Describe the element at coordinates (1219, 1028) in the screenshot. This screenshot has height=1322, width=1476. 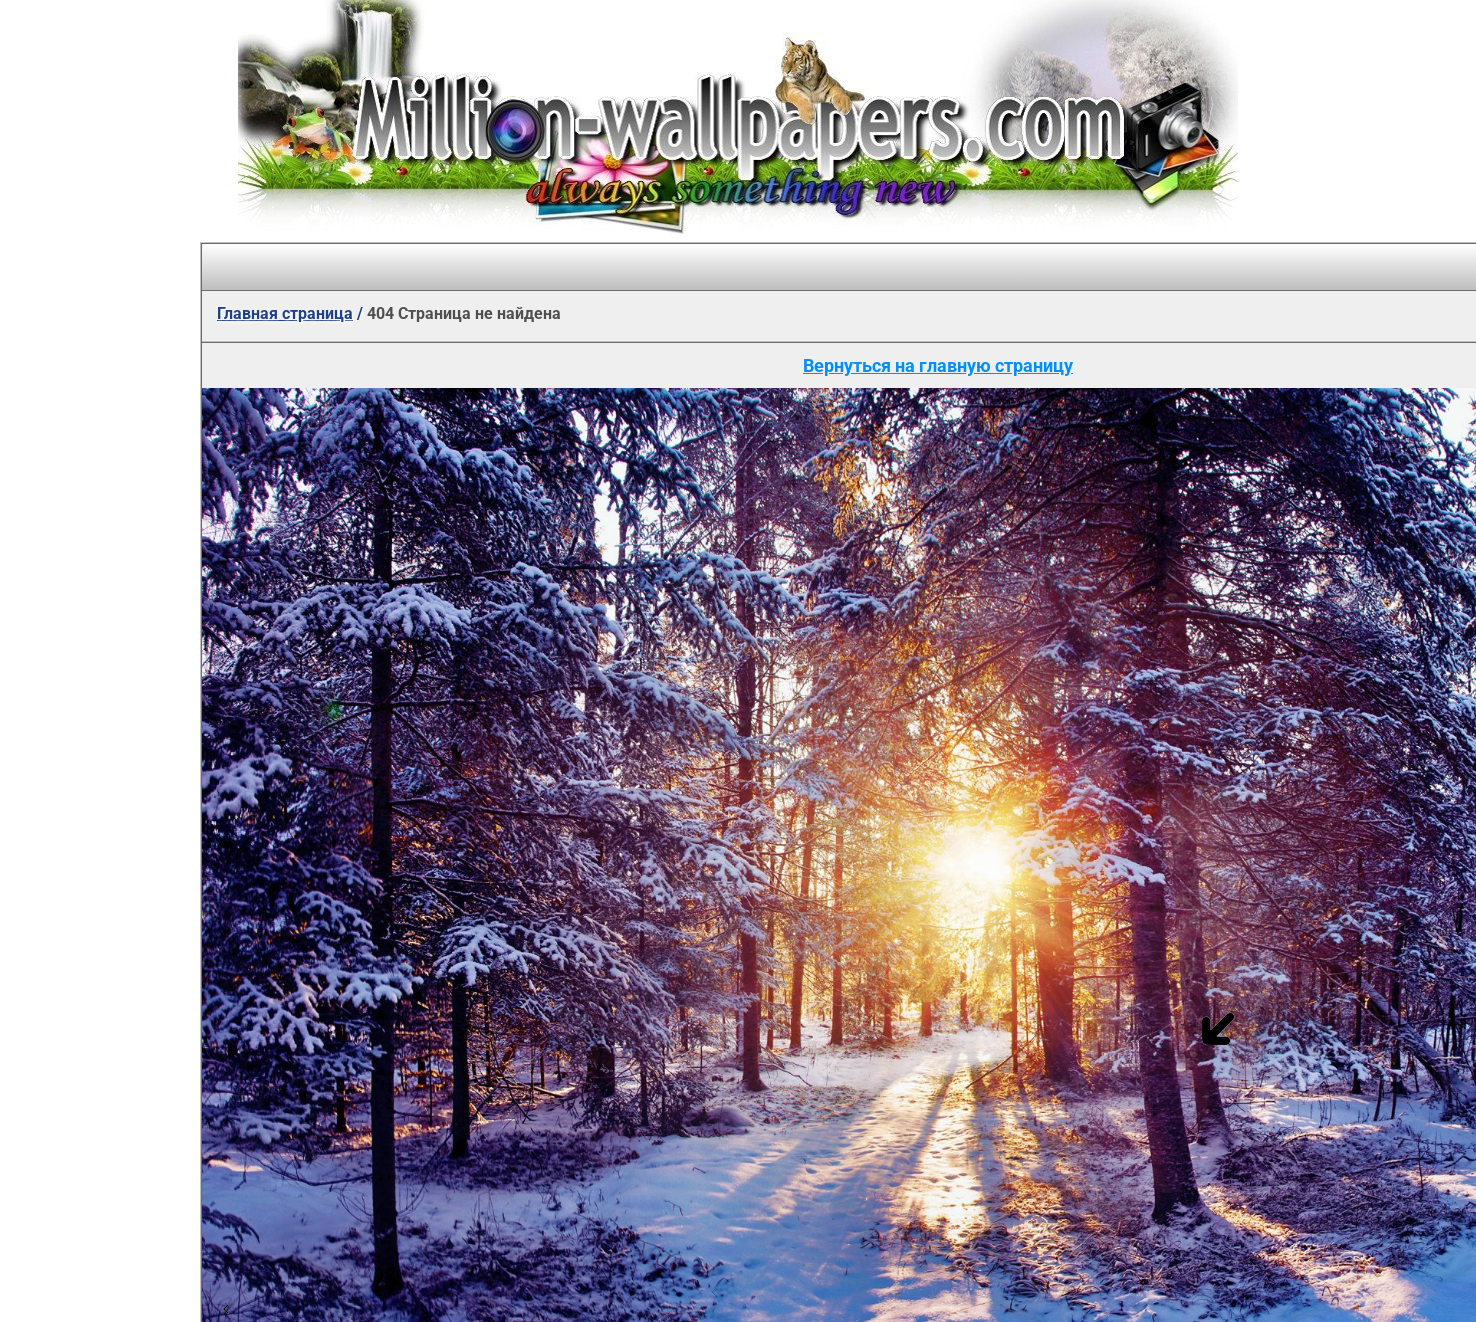
I see `access transit entry or exit points` at that location.